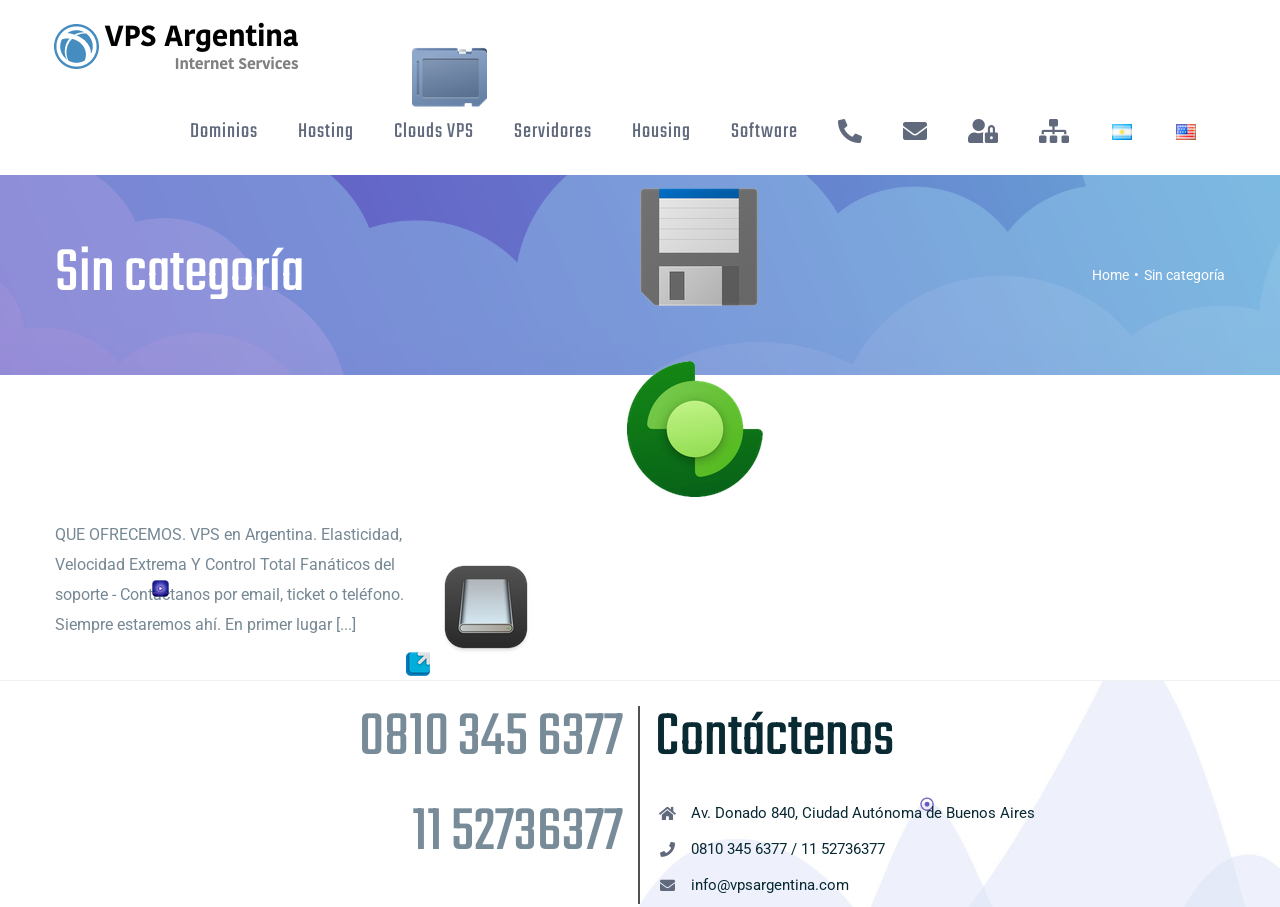 The width and height of the screenshot is (1280, 907). I want to click on access removable media or external drive, so click(486, 607).